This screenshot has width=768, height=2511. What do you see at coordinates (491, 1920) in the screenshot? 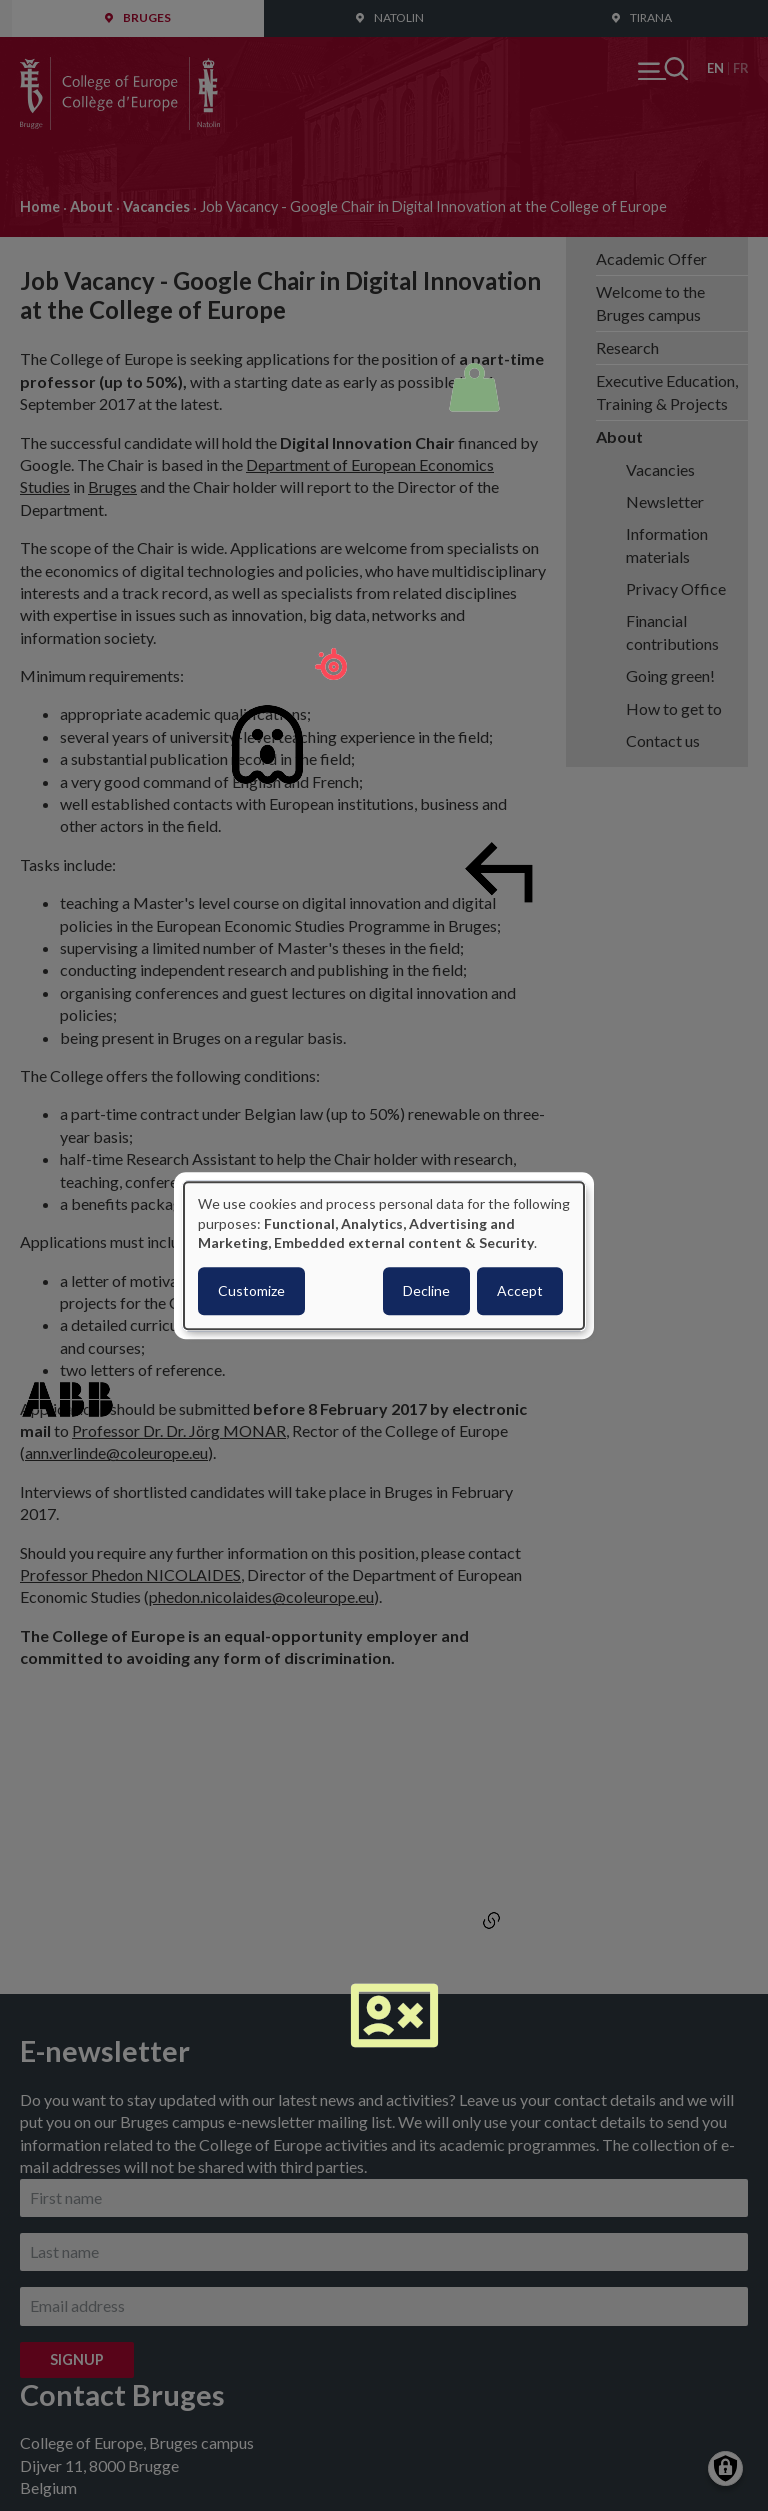
I see `view linked accounts or connections` at bounding box center [491, 1920].